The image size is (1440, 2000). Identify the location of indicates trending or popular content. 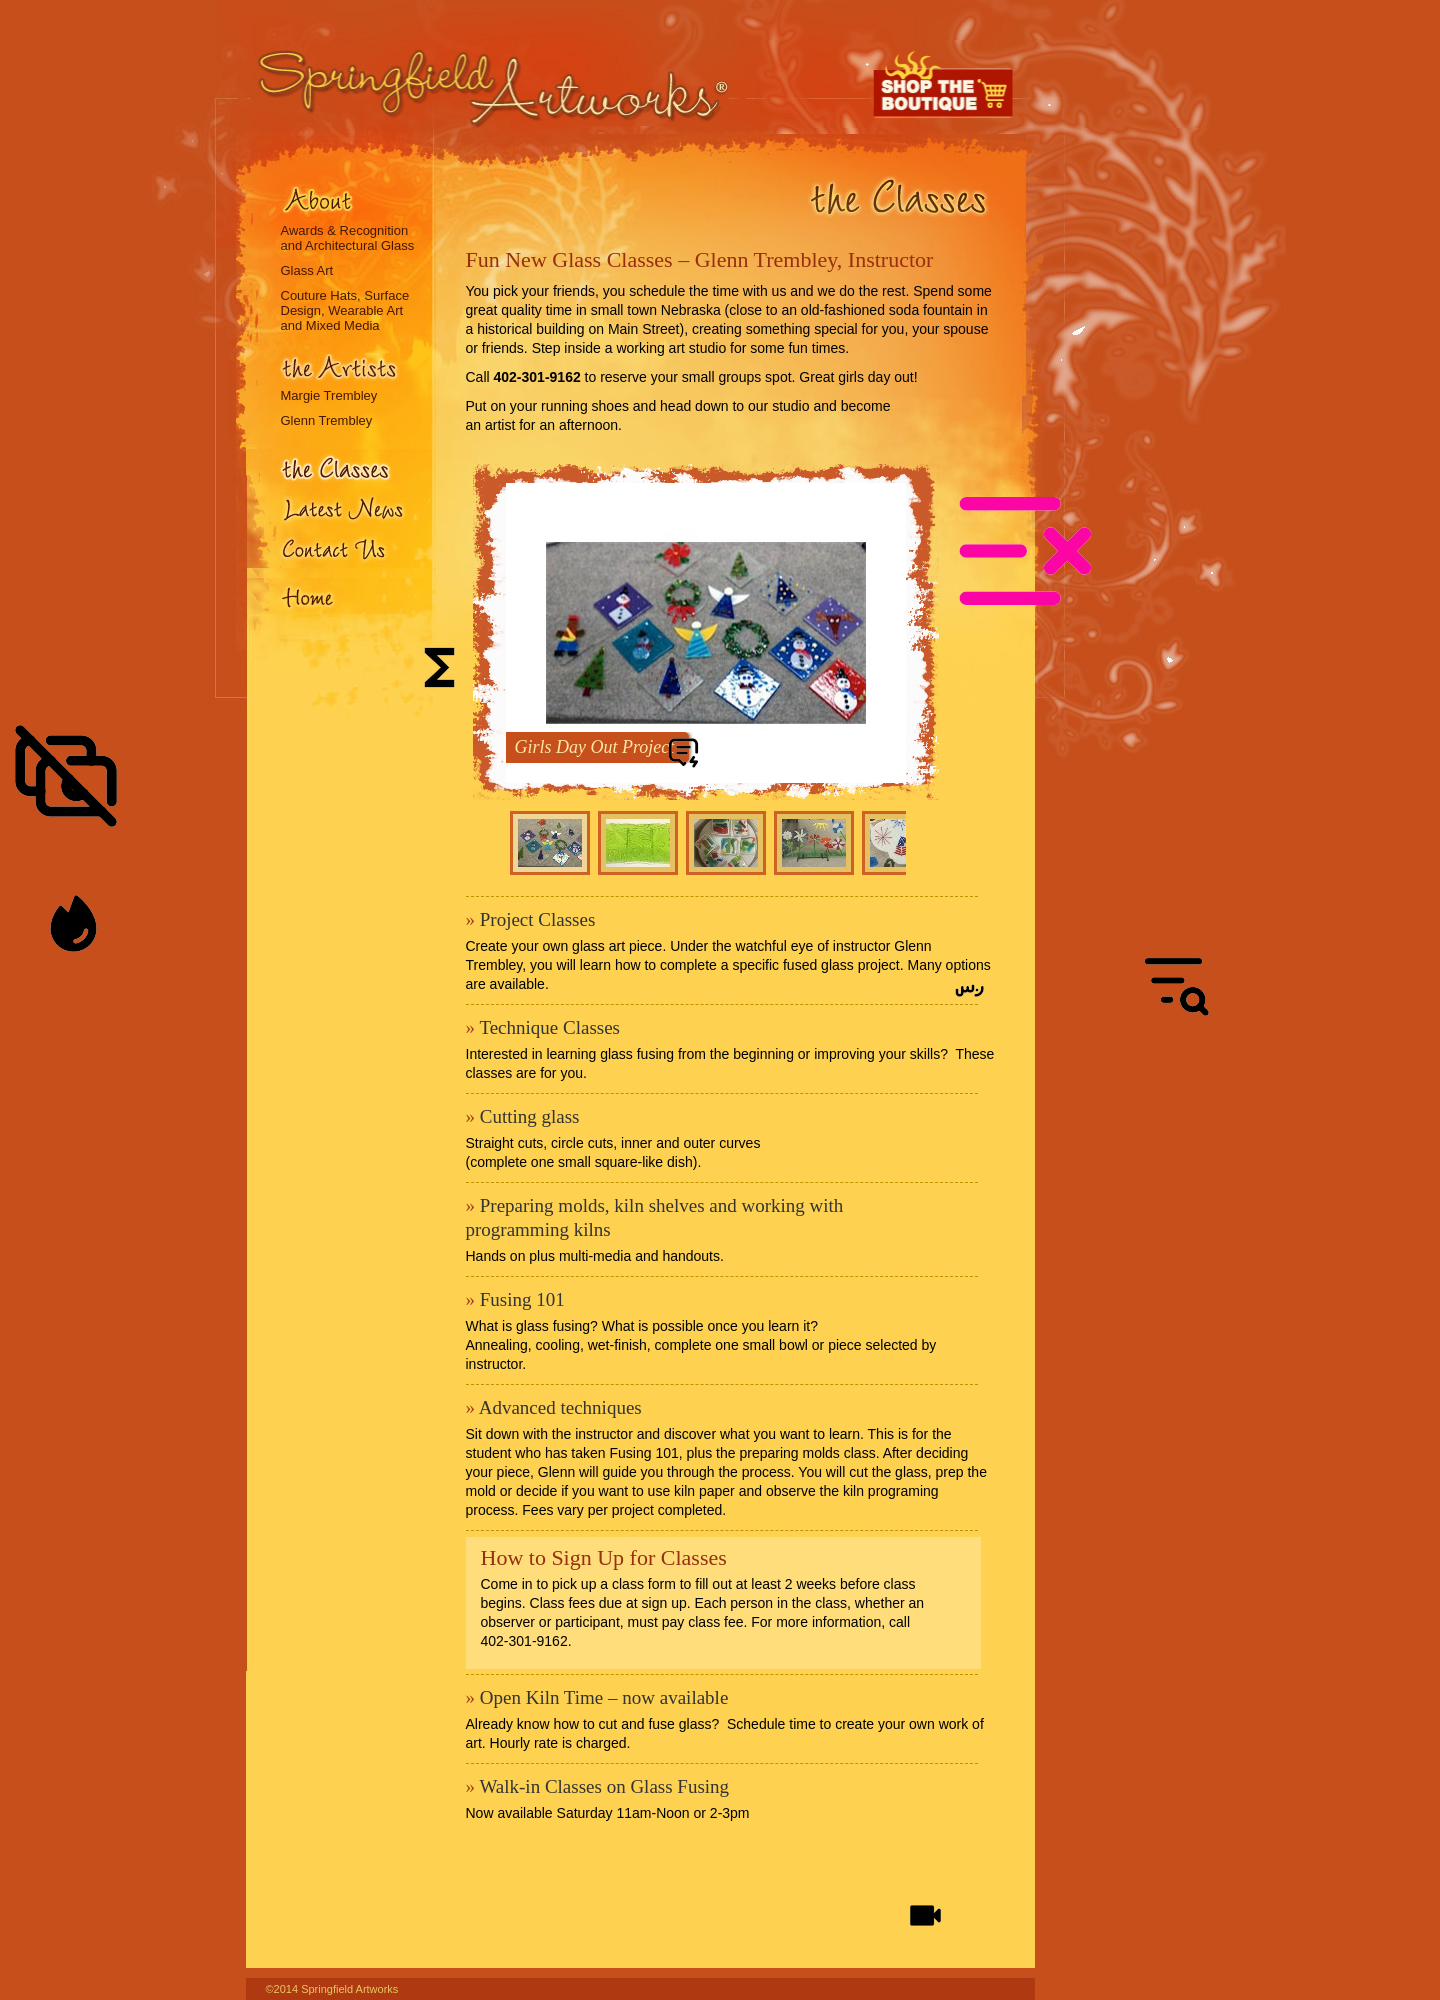
(73, 924).